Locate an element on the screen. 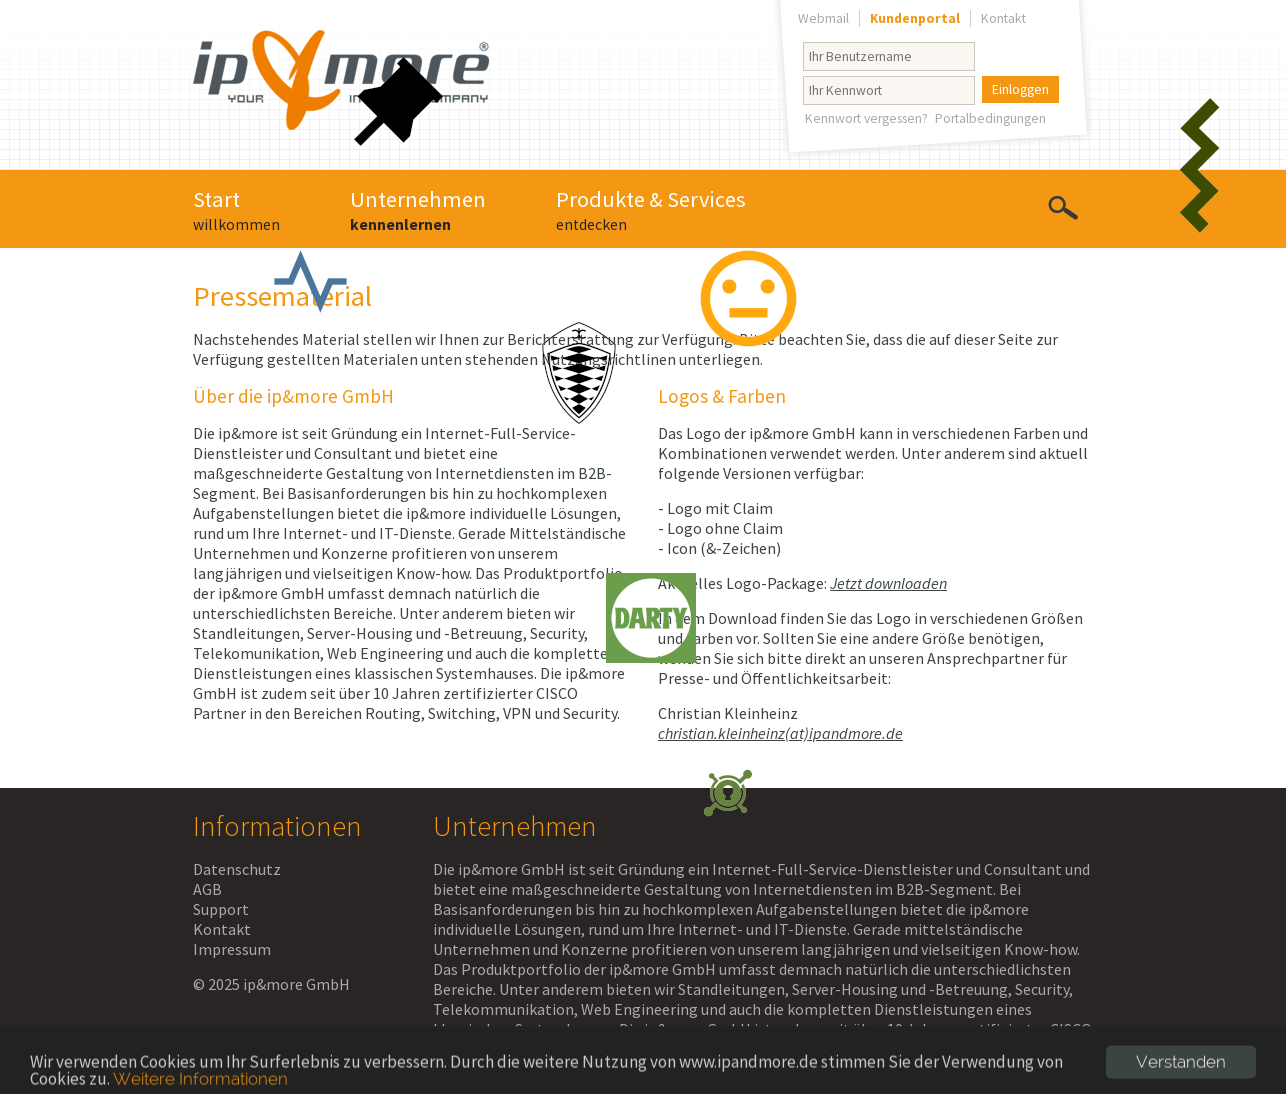 This screenshot has height=1094, width=1286. pin an item to keep it visible is located at coordinates (395, 105).